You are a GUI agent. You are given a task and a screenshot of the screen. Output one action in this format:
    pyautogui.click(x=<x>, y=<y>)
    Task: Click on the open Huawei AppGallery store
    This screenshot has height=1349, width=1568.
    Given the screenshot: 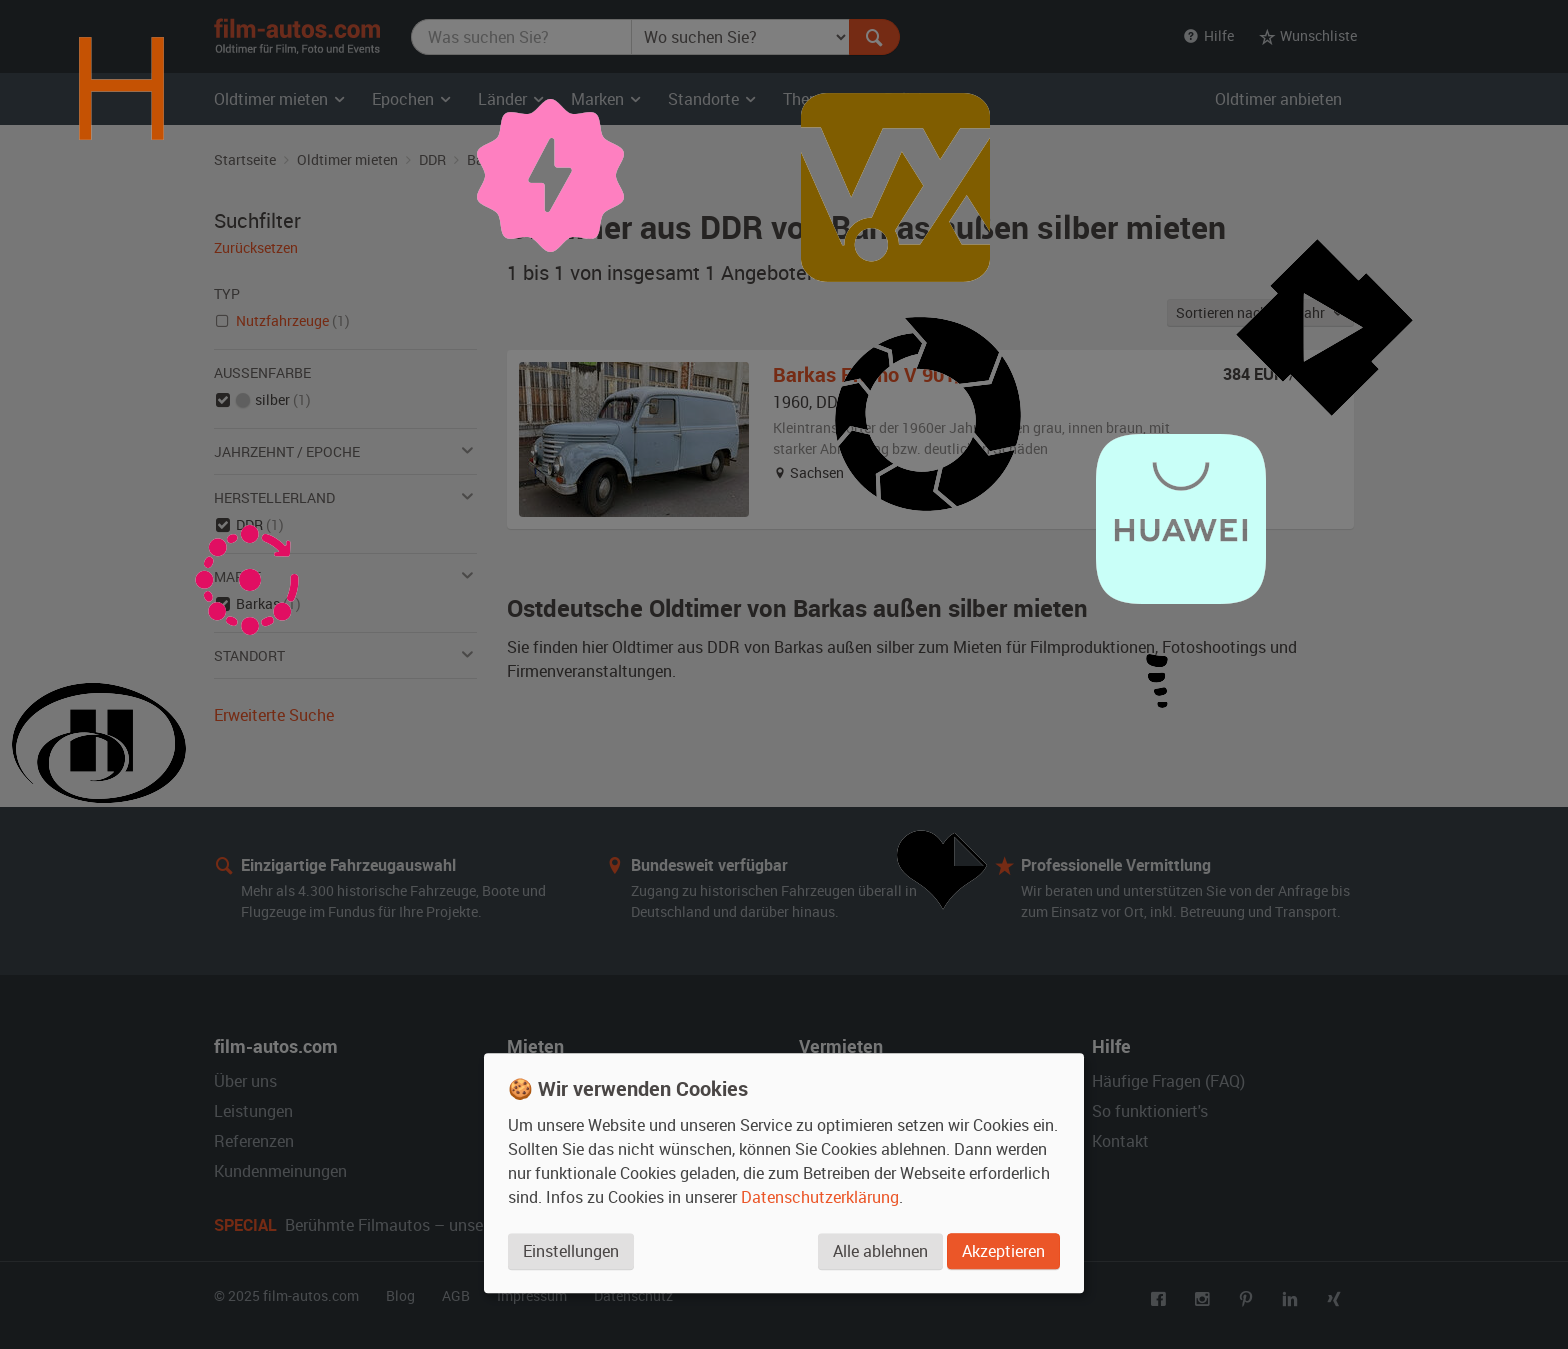 What is the action you would take?
    pyautogui.click(x=1181, y=519)
    